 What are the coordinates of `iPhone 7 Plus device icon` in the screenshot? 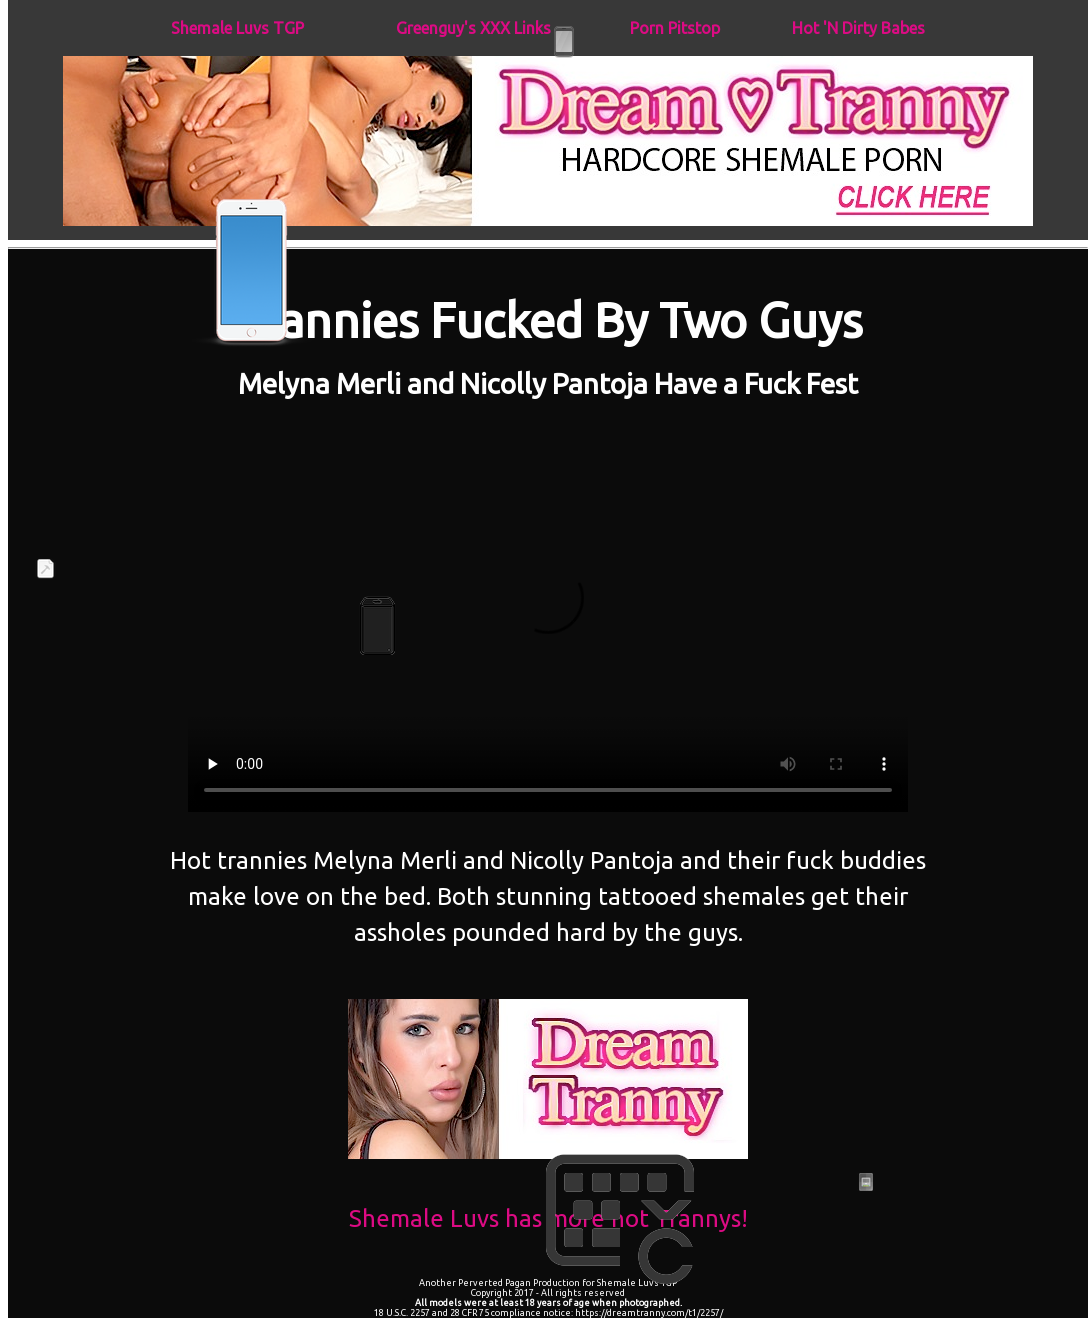 It's located at (251, 272).